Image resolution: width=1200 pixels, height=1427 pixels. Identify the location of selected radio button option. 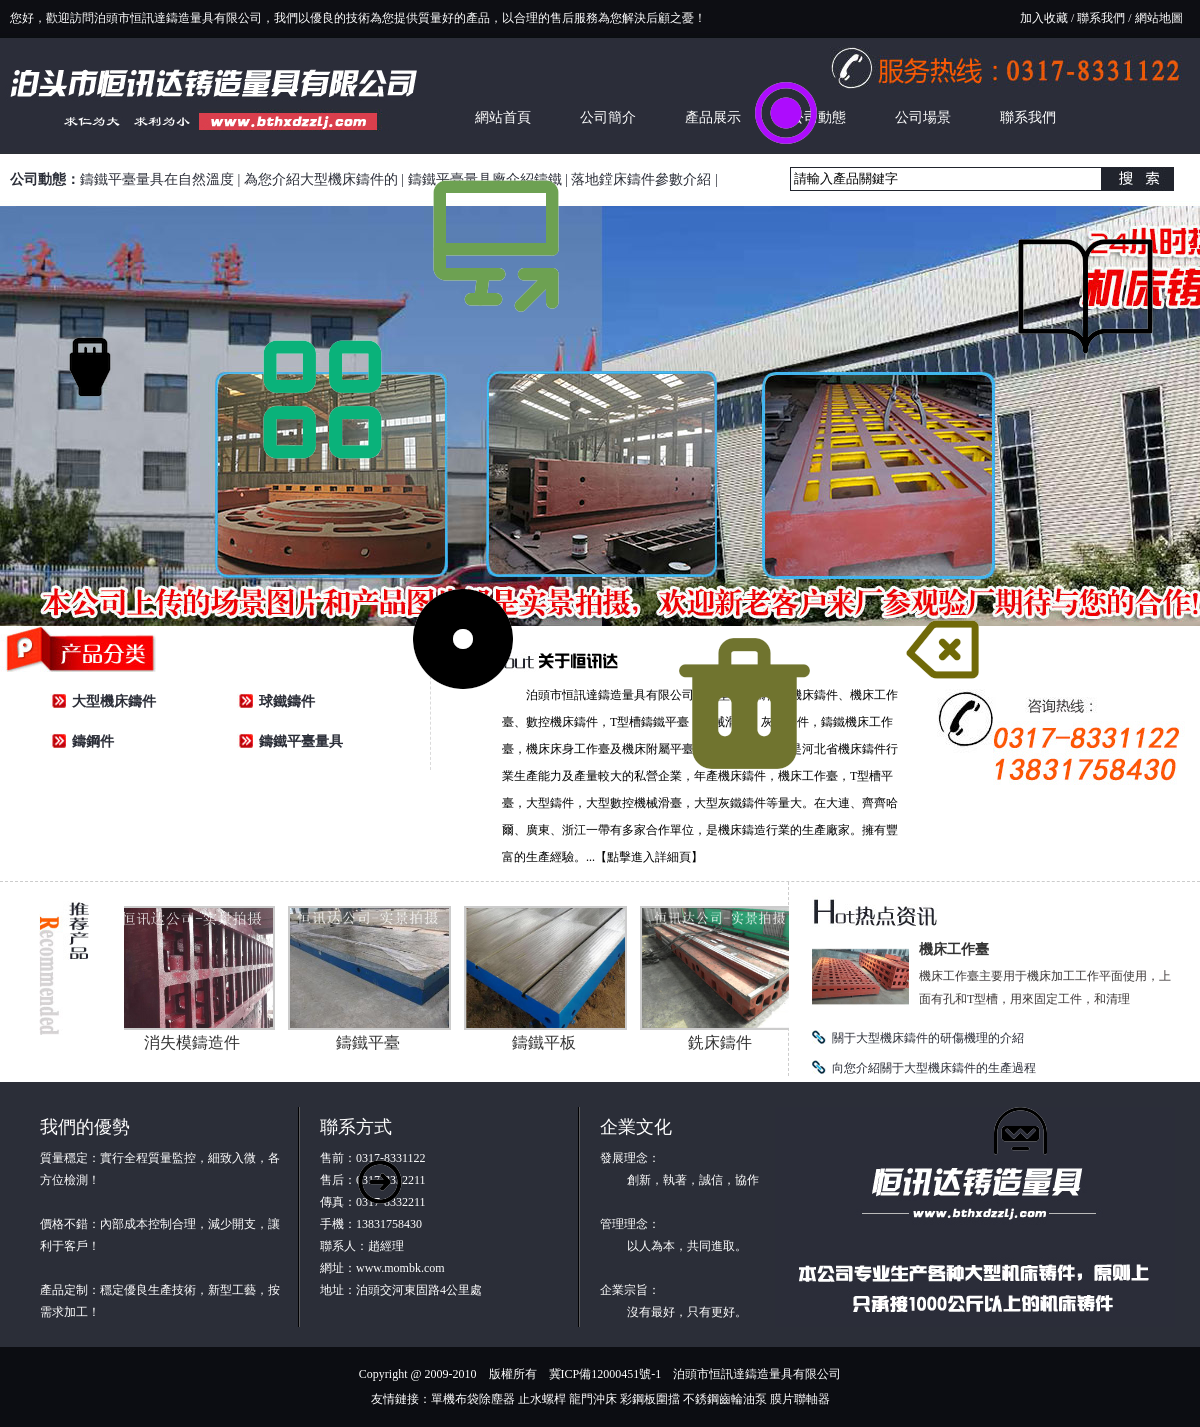
(786, 113).